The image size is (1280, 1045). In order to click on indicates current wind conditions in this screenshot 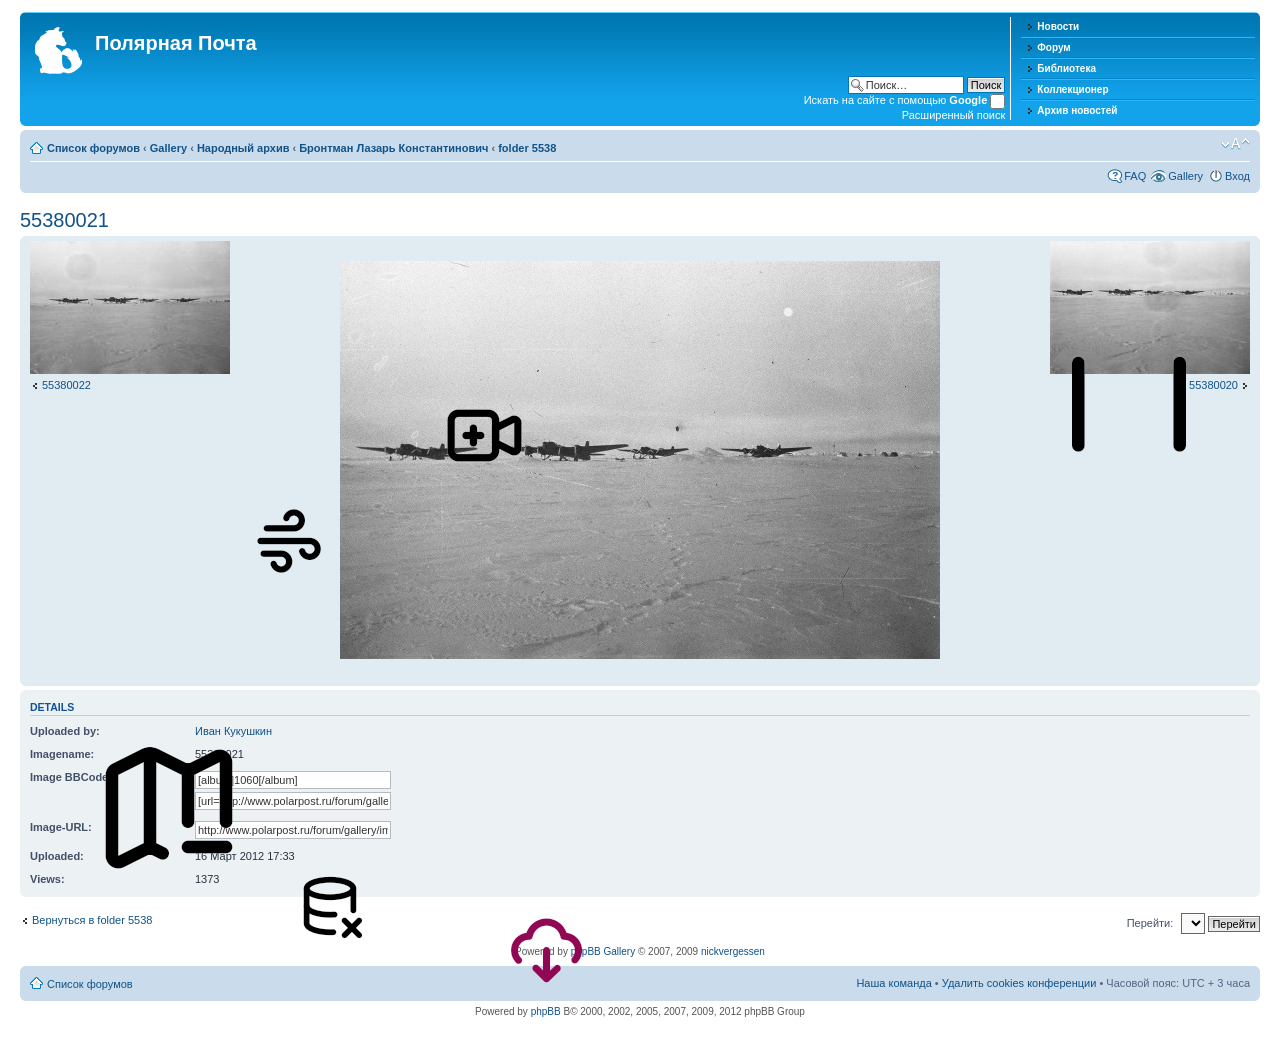, I will do `click(289, 541)`.